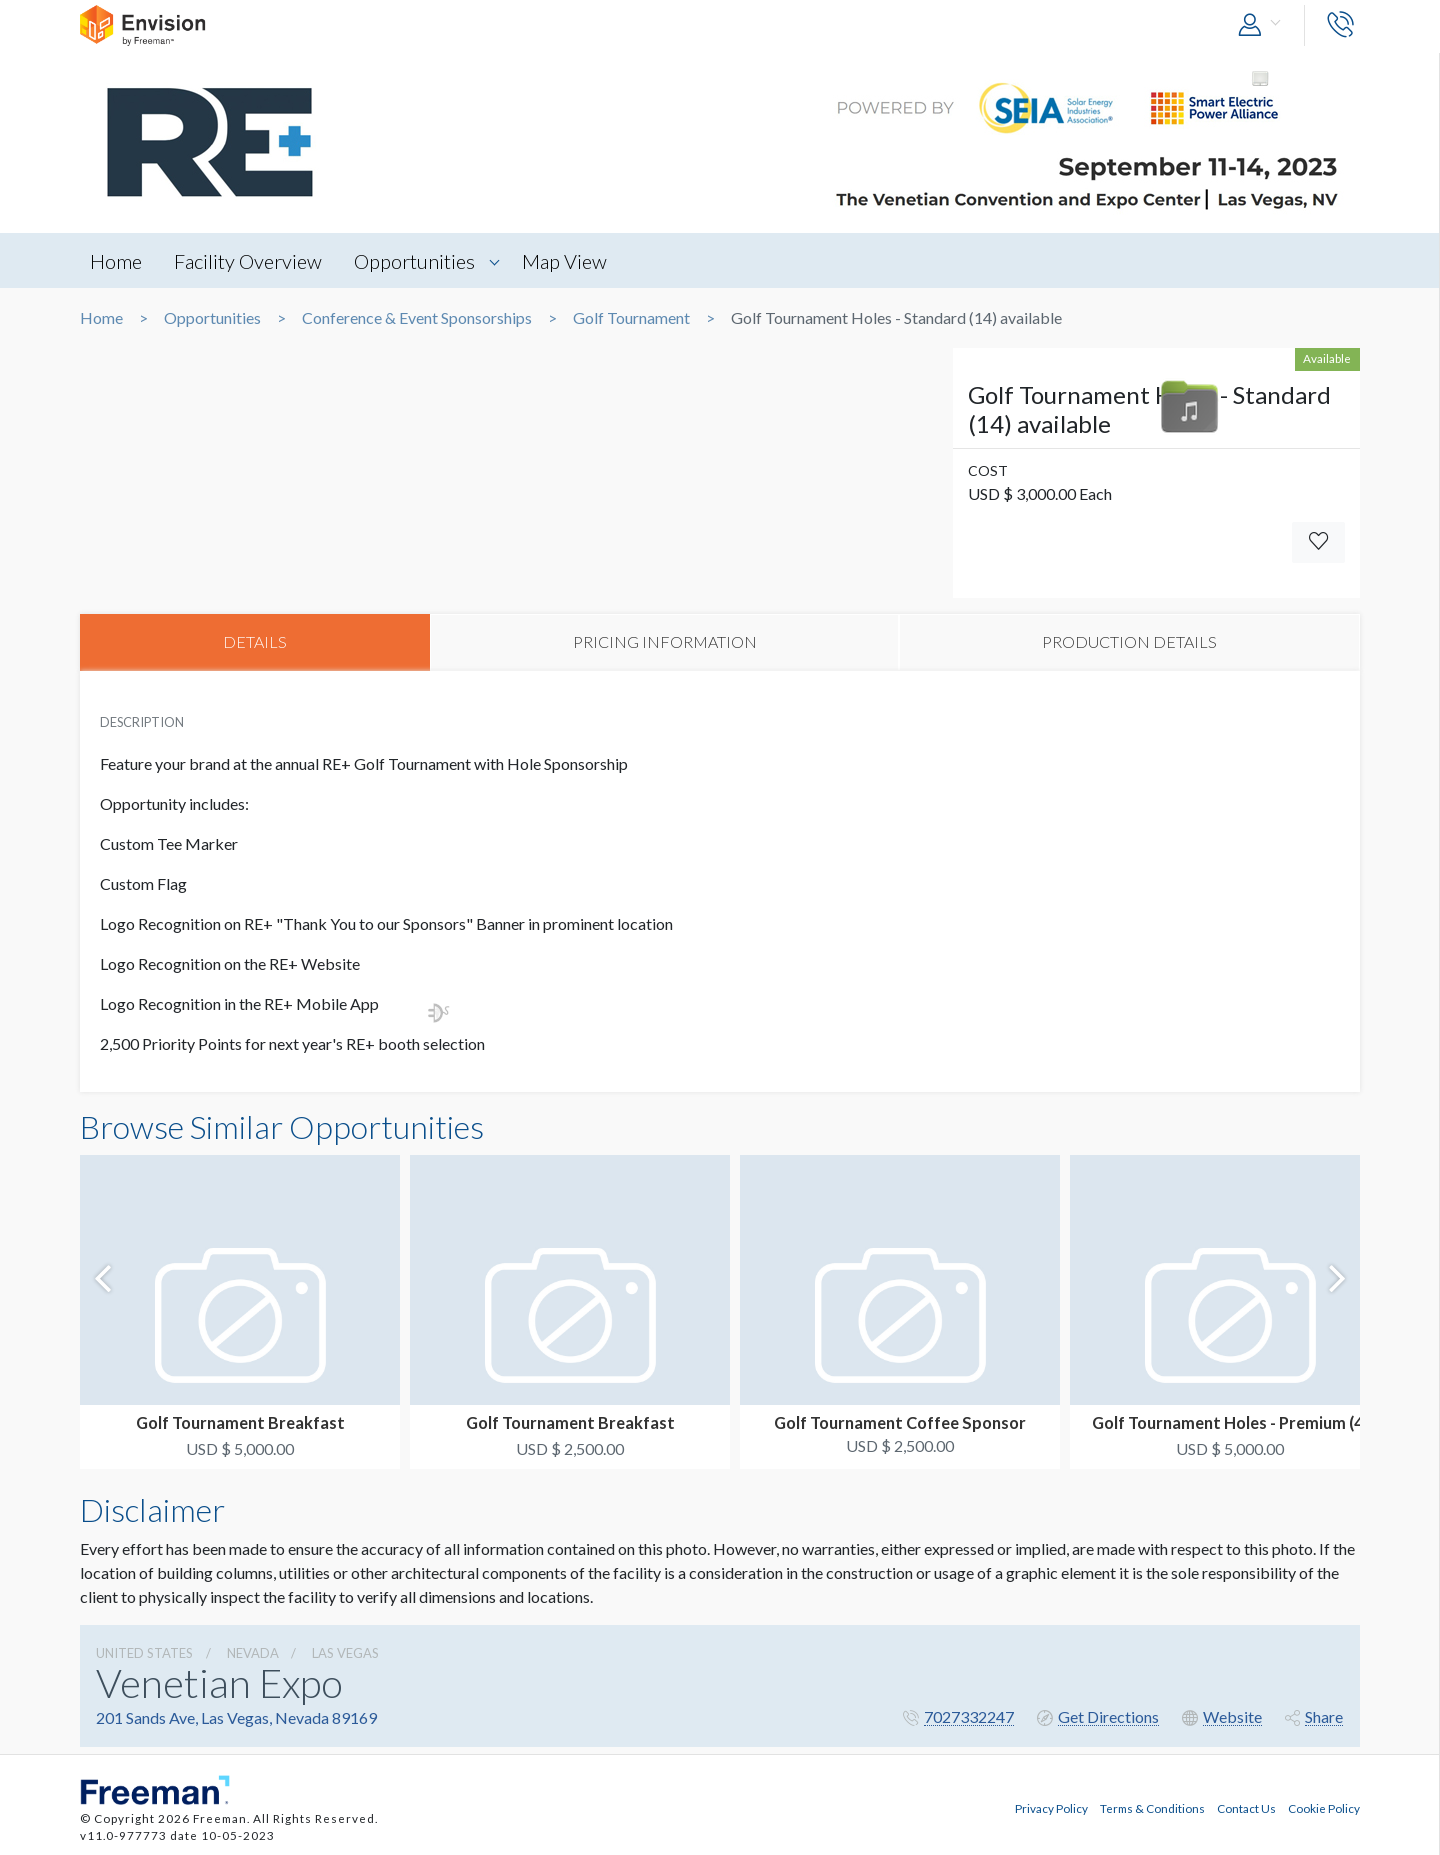 This screenshot has width=1440, height=1855. I want to click on access online accounts settings, so click(439, 1013).